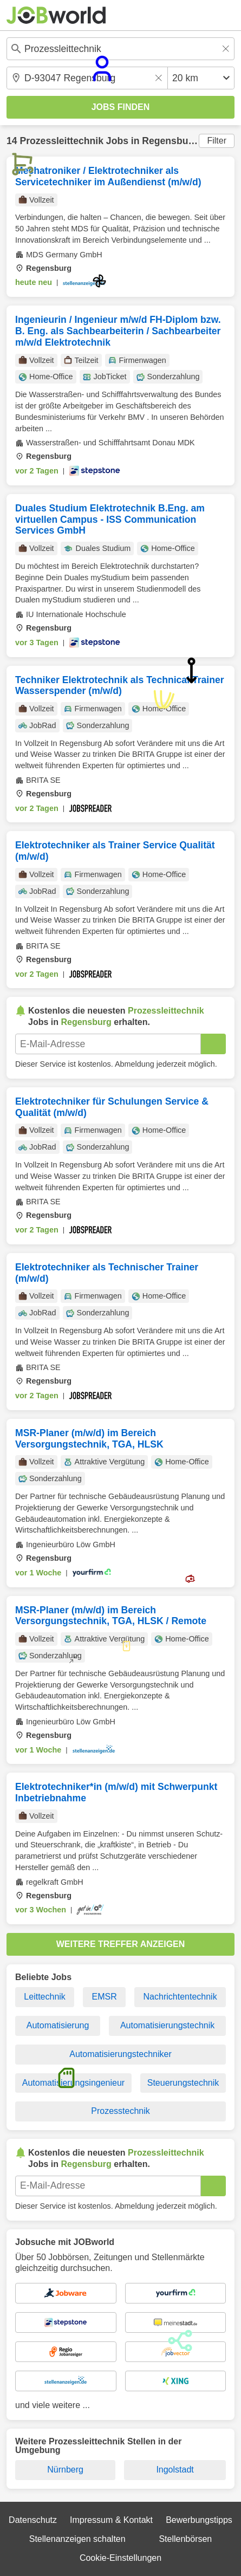 The height and width of the screenshot is (2576, 241). Describe the element at coordinates (191, 670) in the screenshot. I see `scroll down or view more content` at that location.